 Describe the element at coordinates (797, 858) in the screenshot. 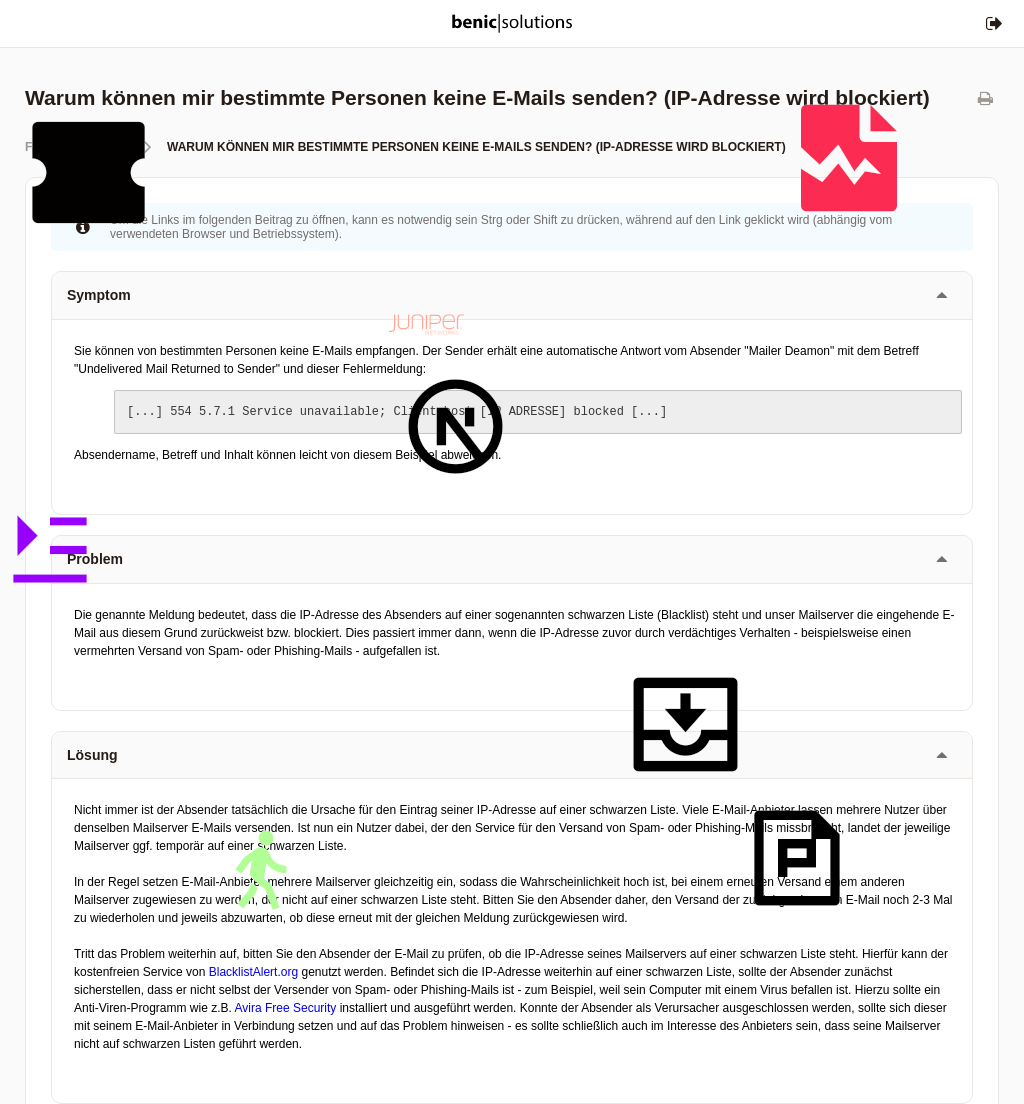

I see `open a PowerPoint presentation file` at that location.